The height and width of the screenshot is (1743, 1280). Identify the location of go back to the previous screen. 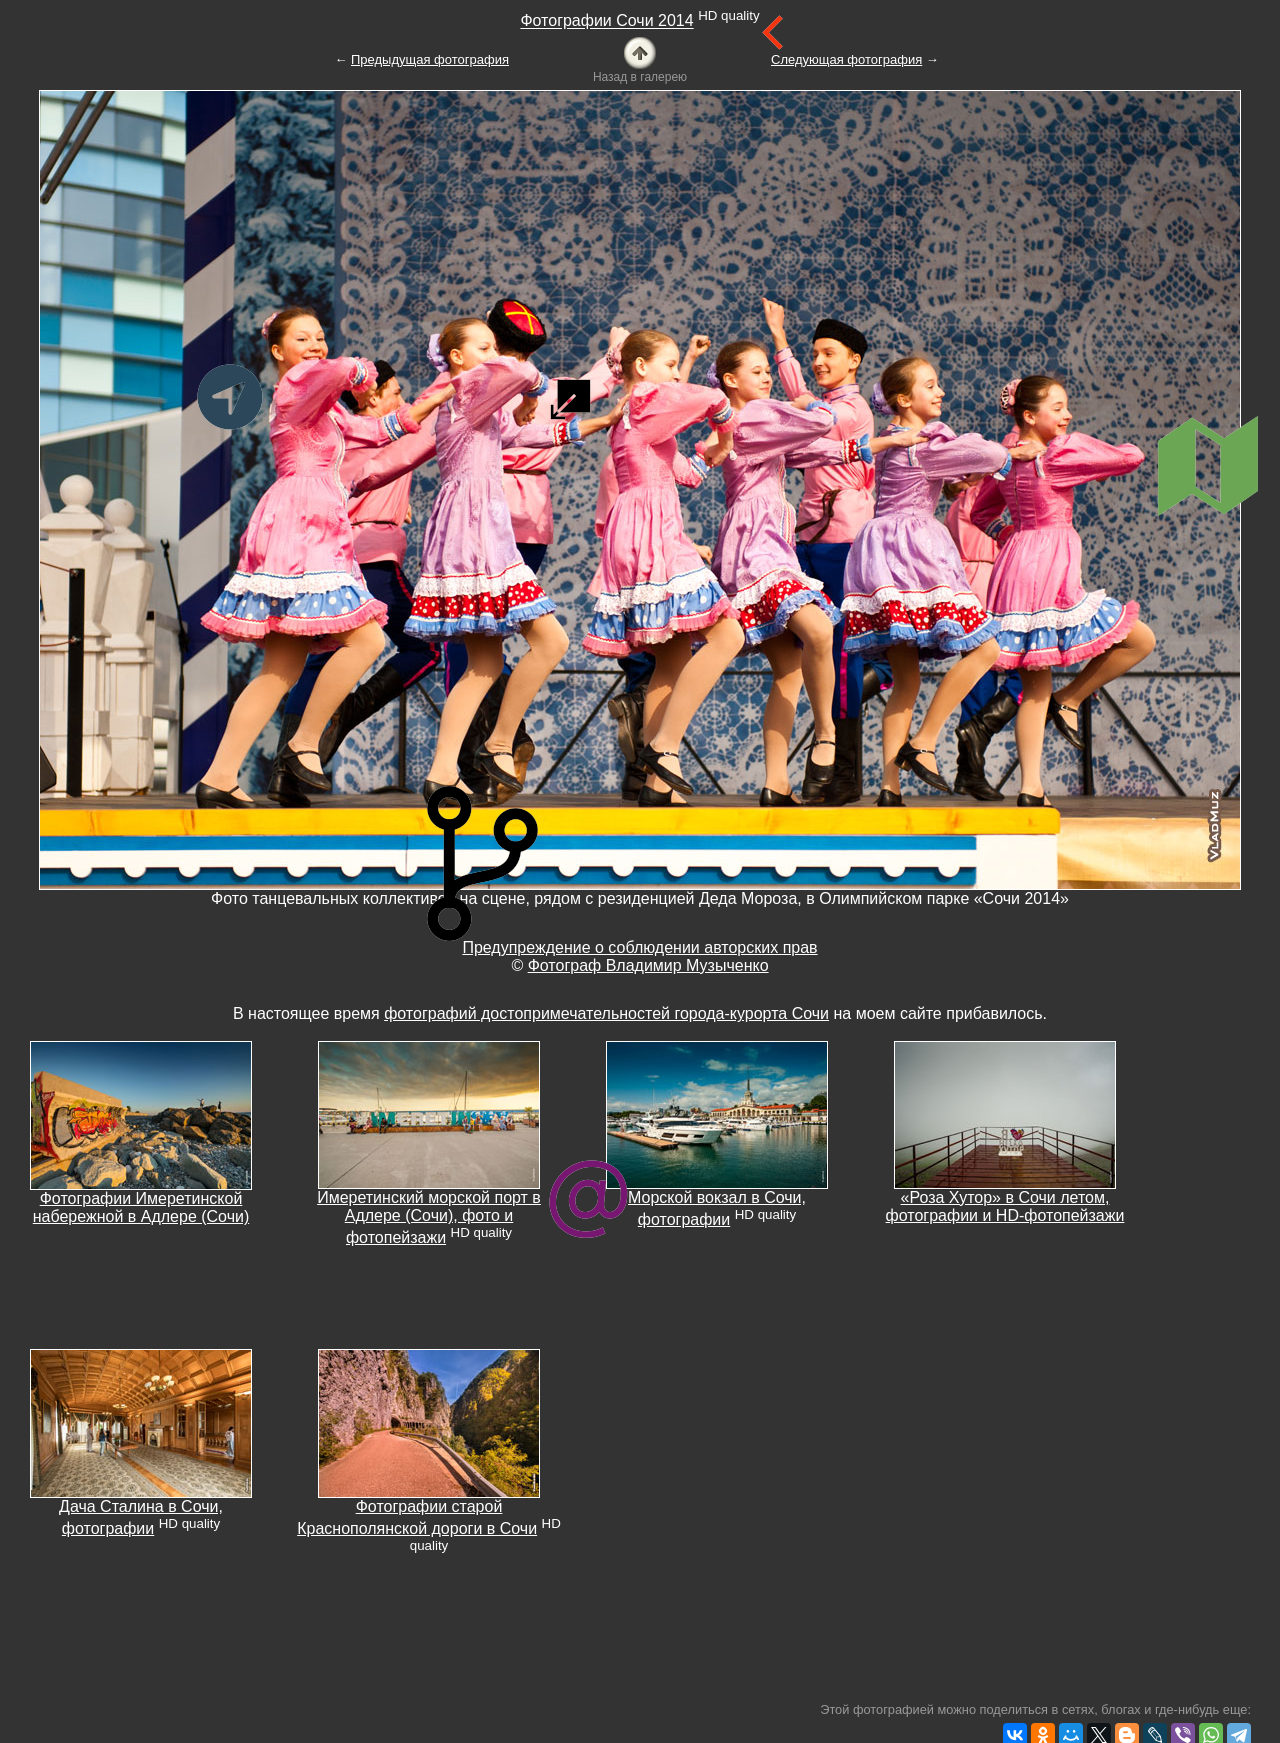
(772, 32).